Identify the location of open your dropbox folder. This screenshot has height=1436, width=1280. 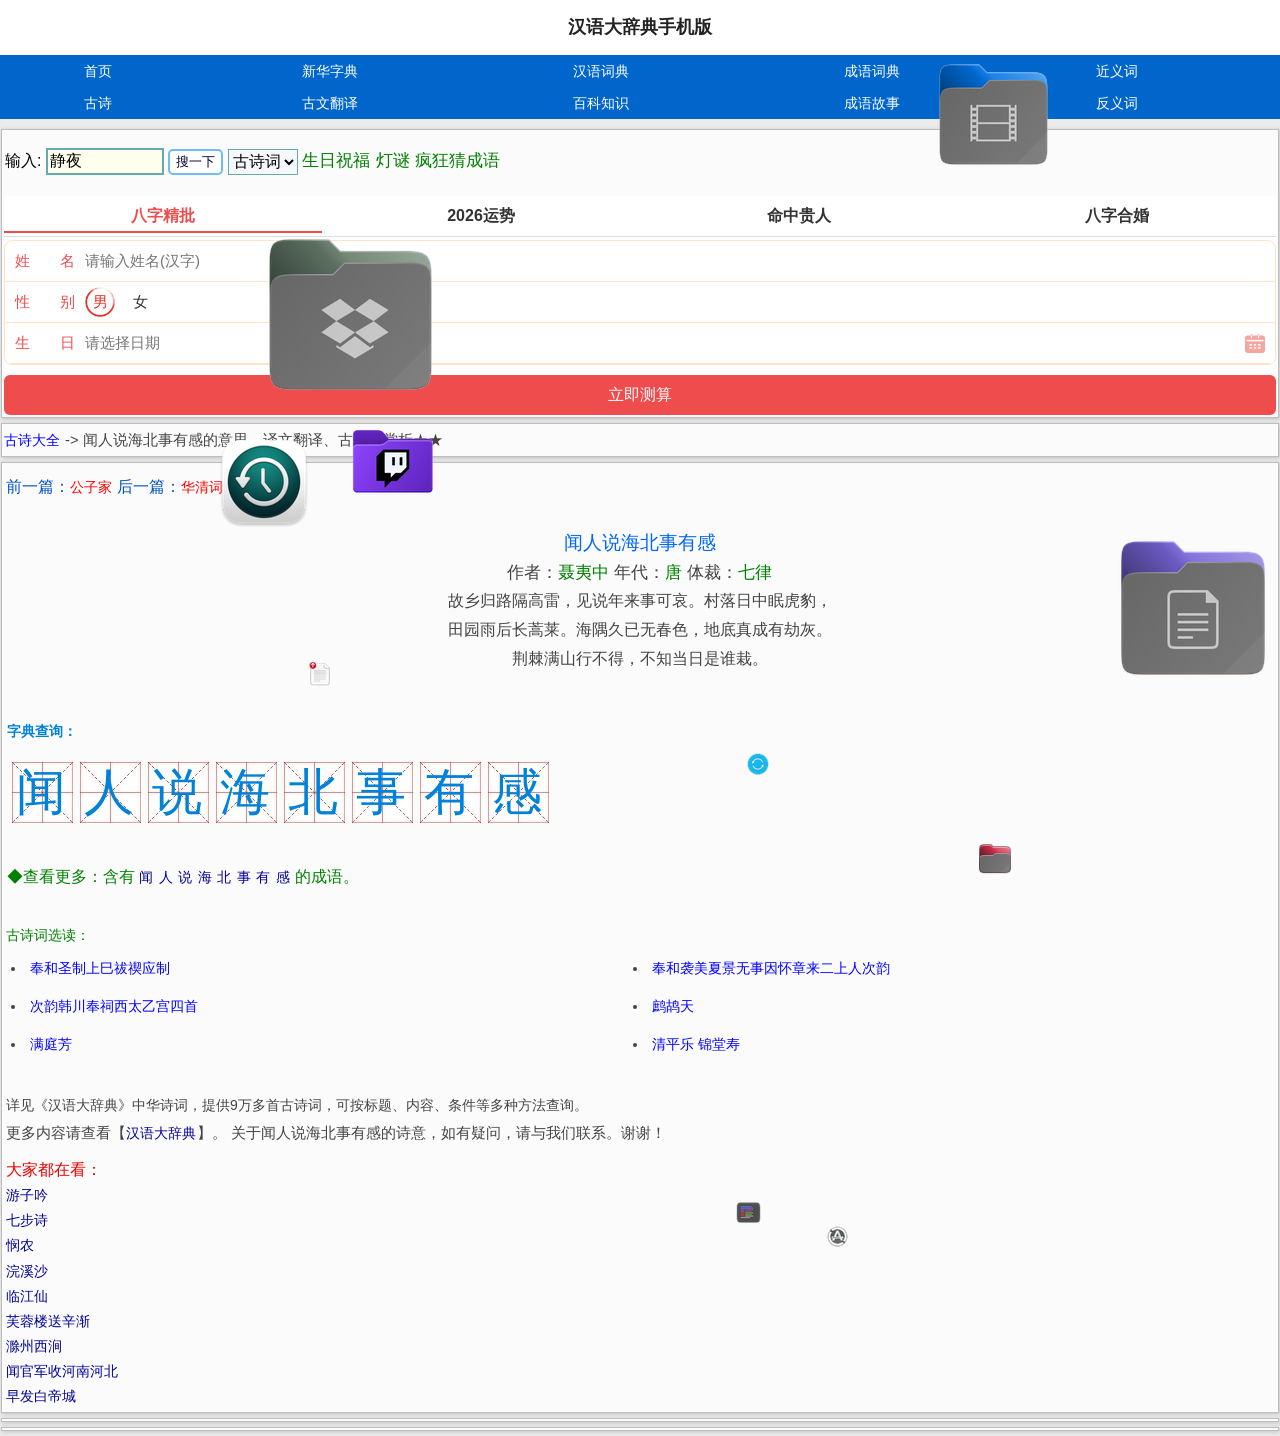
(350, 314).